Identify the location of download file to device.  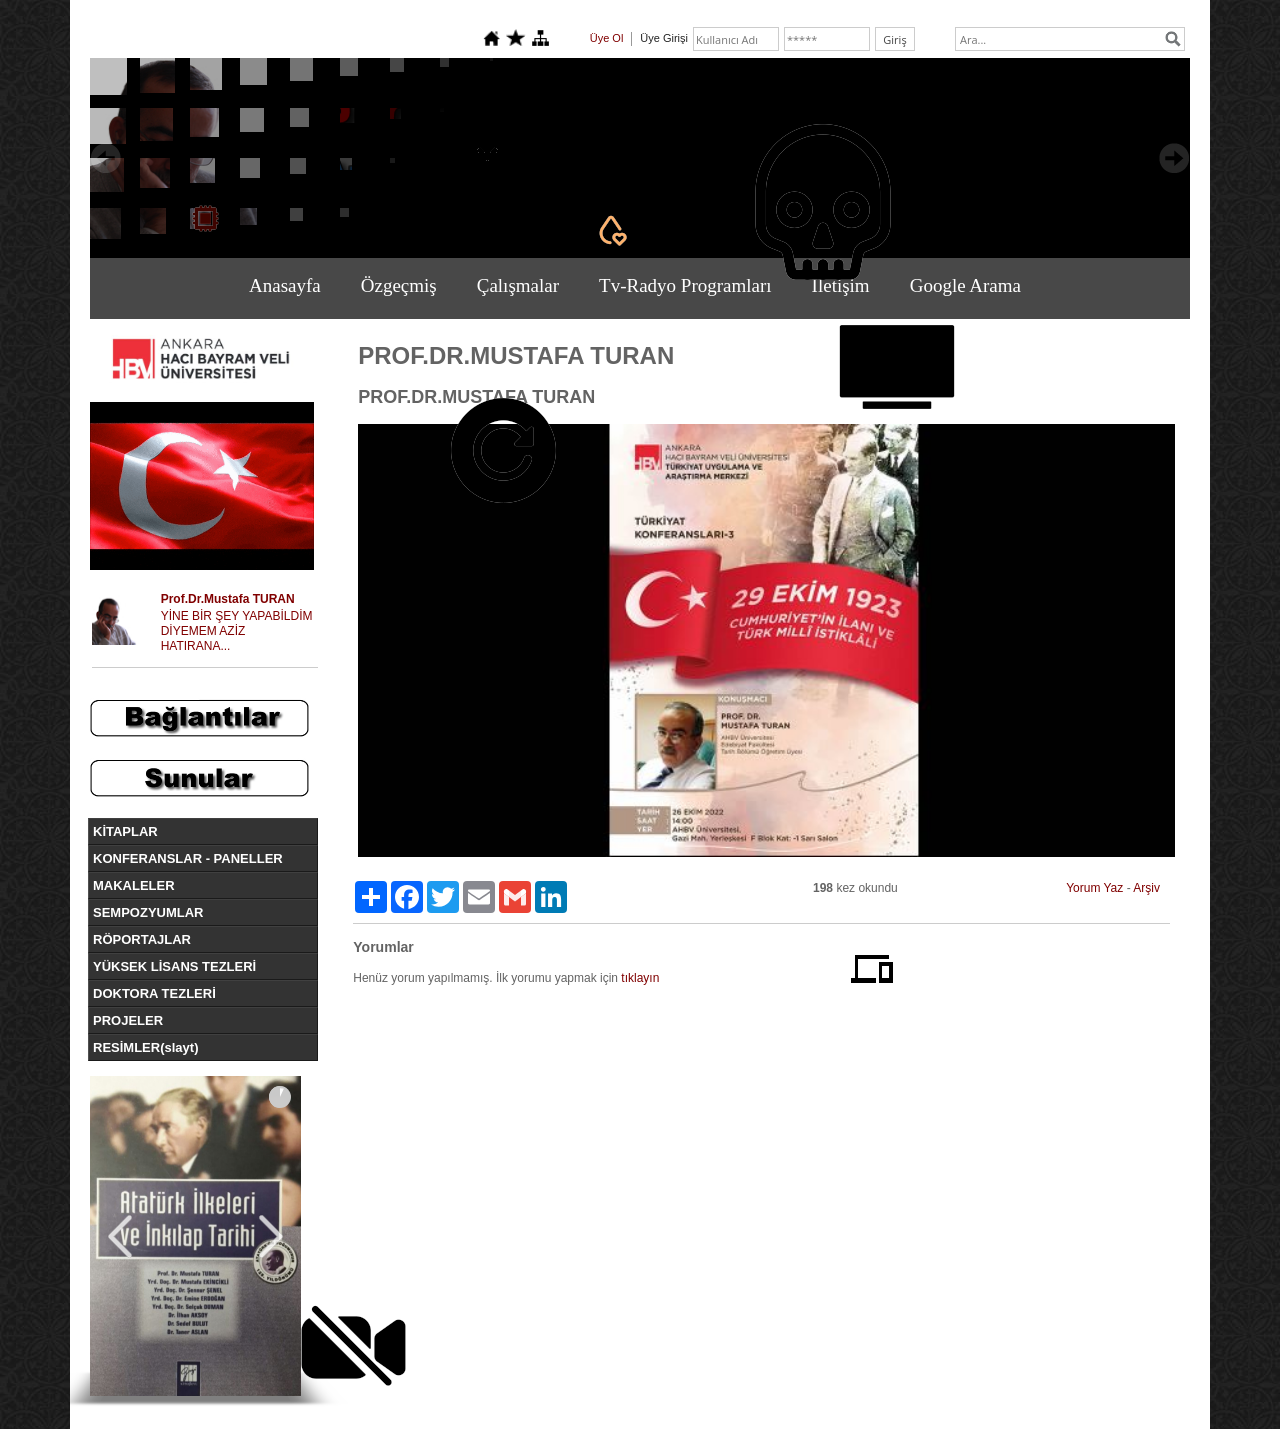
(487, 151).